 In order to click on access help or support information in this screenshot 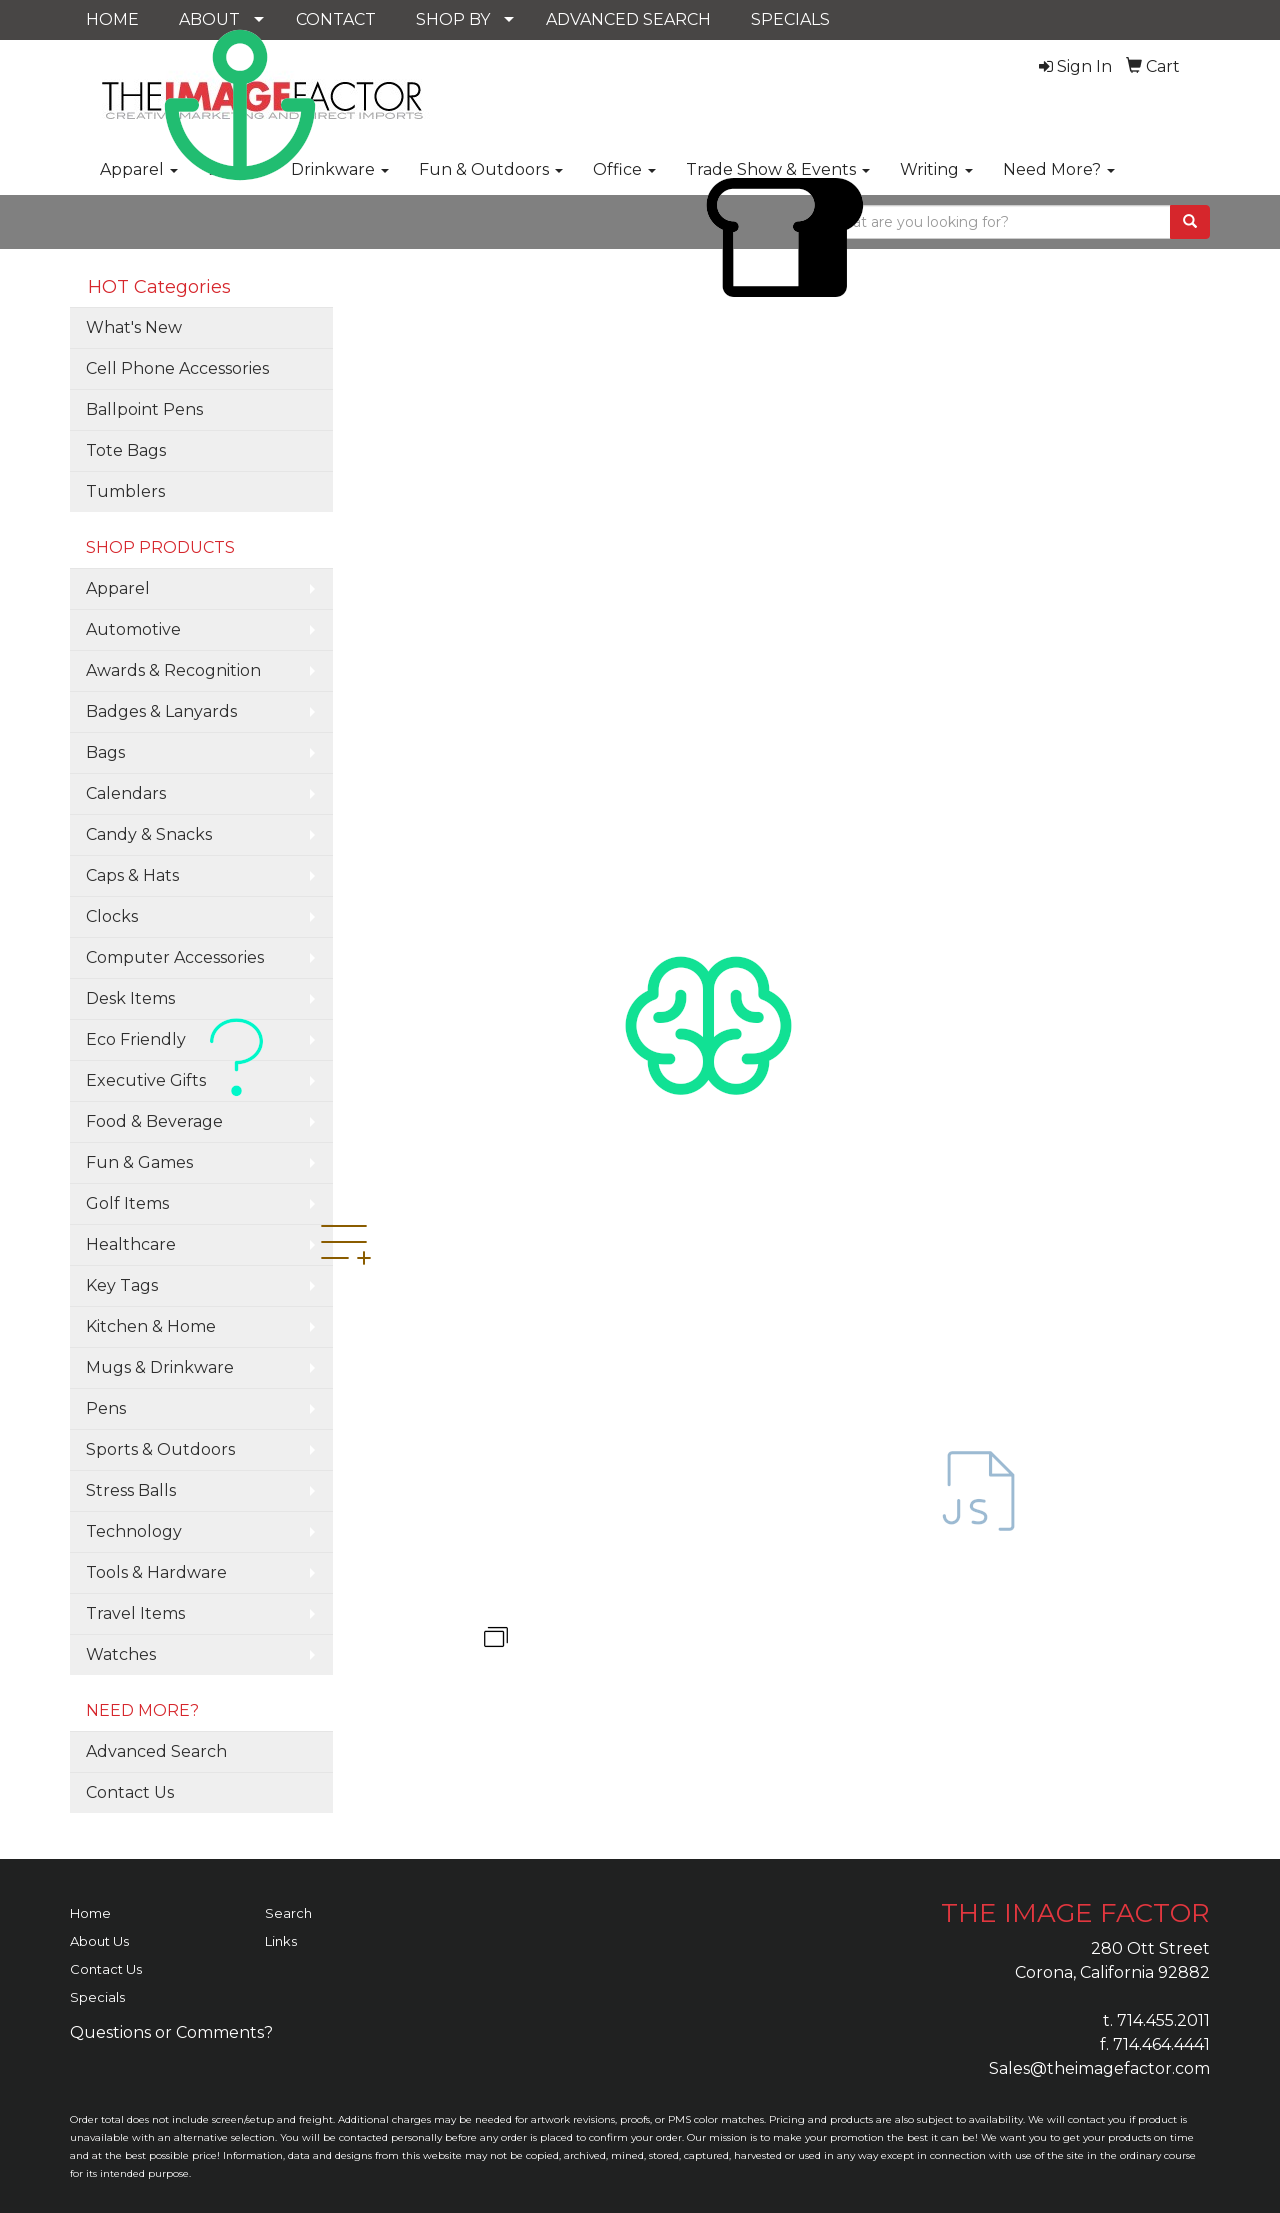, I will do `click(236, 1055)`.